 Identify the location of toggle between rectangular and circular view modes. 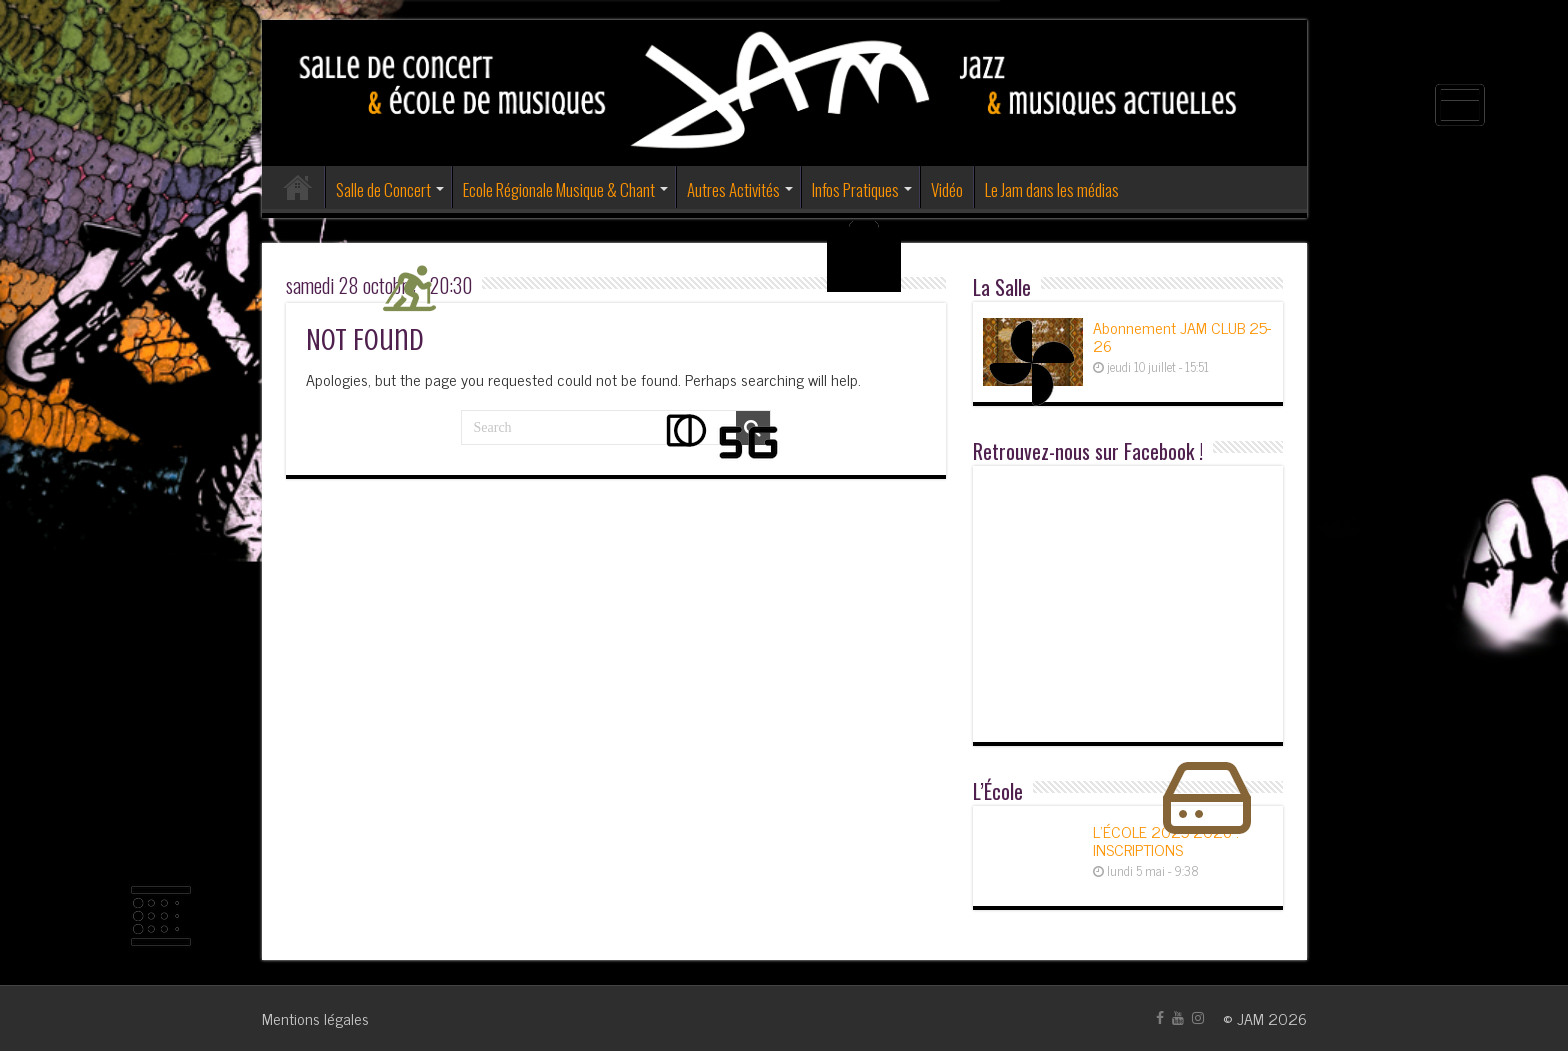
(686, 430).